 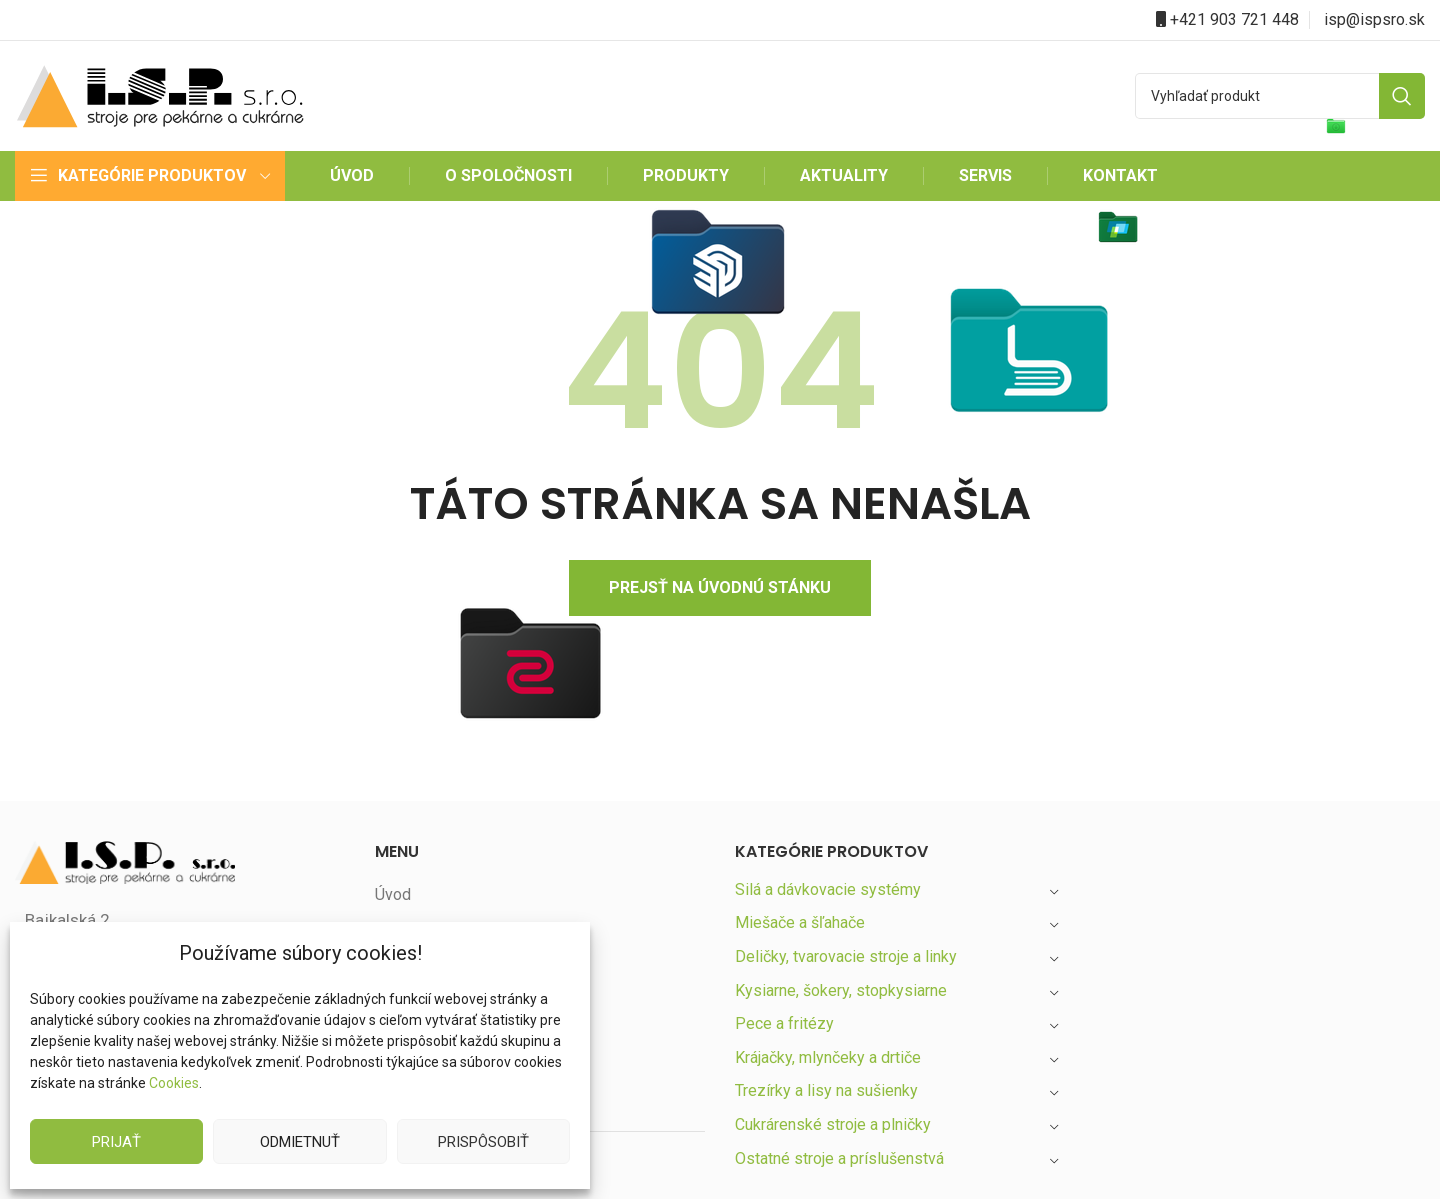 What do you see at coordinates (1336, 126) in the screenshot?
I see `open downloads folder` at bounding box center [1336, 126].